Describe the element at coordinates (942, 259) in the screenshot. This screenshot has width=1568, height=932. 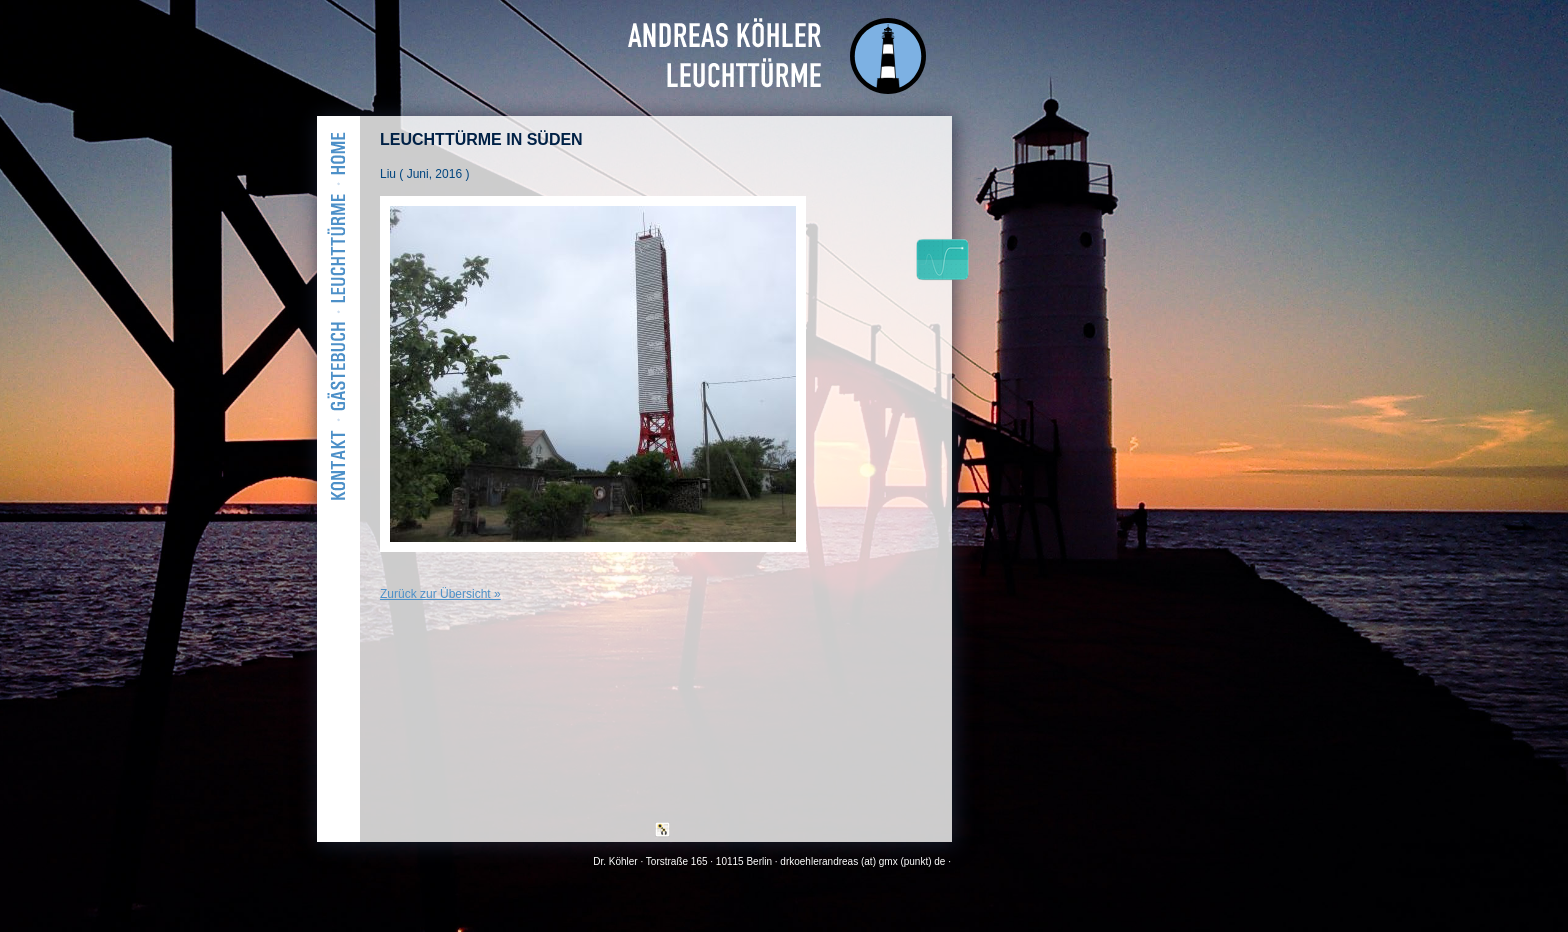
I see `open system resource usage monitor` at that location.